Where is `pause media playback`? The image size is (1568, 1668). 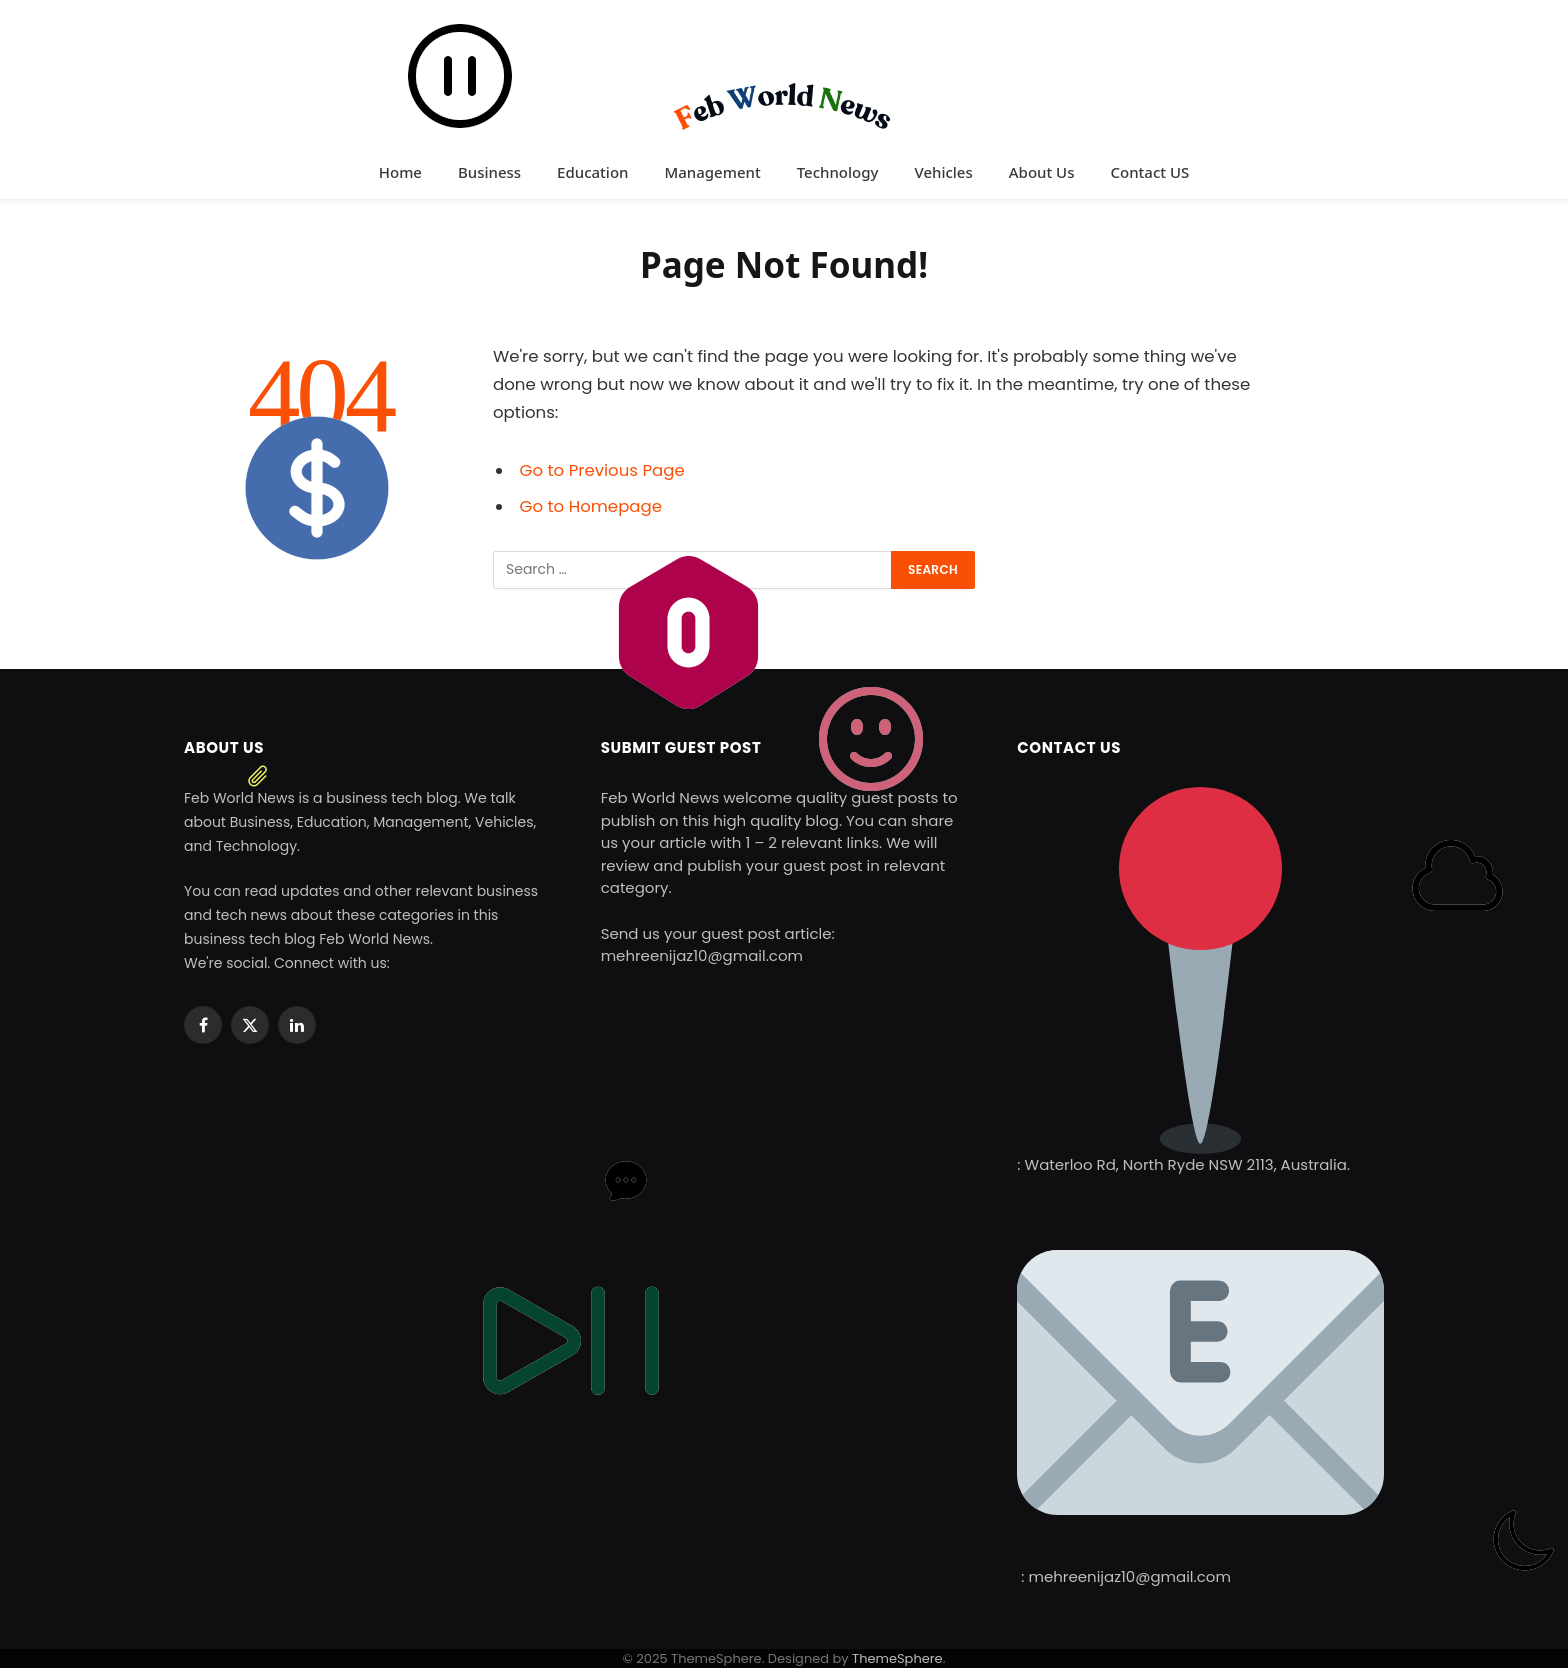
pause media playback is located at coordinates (460, 76).